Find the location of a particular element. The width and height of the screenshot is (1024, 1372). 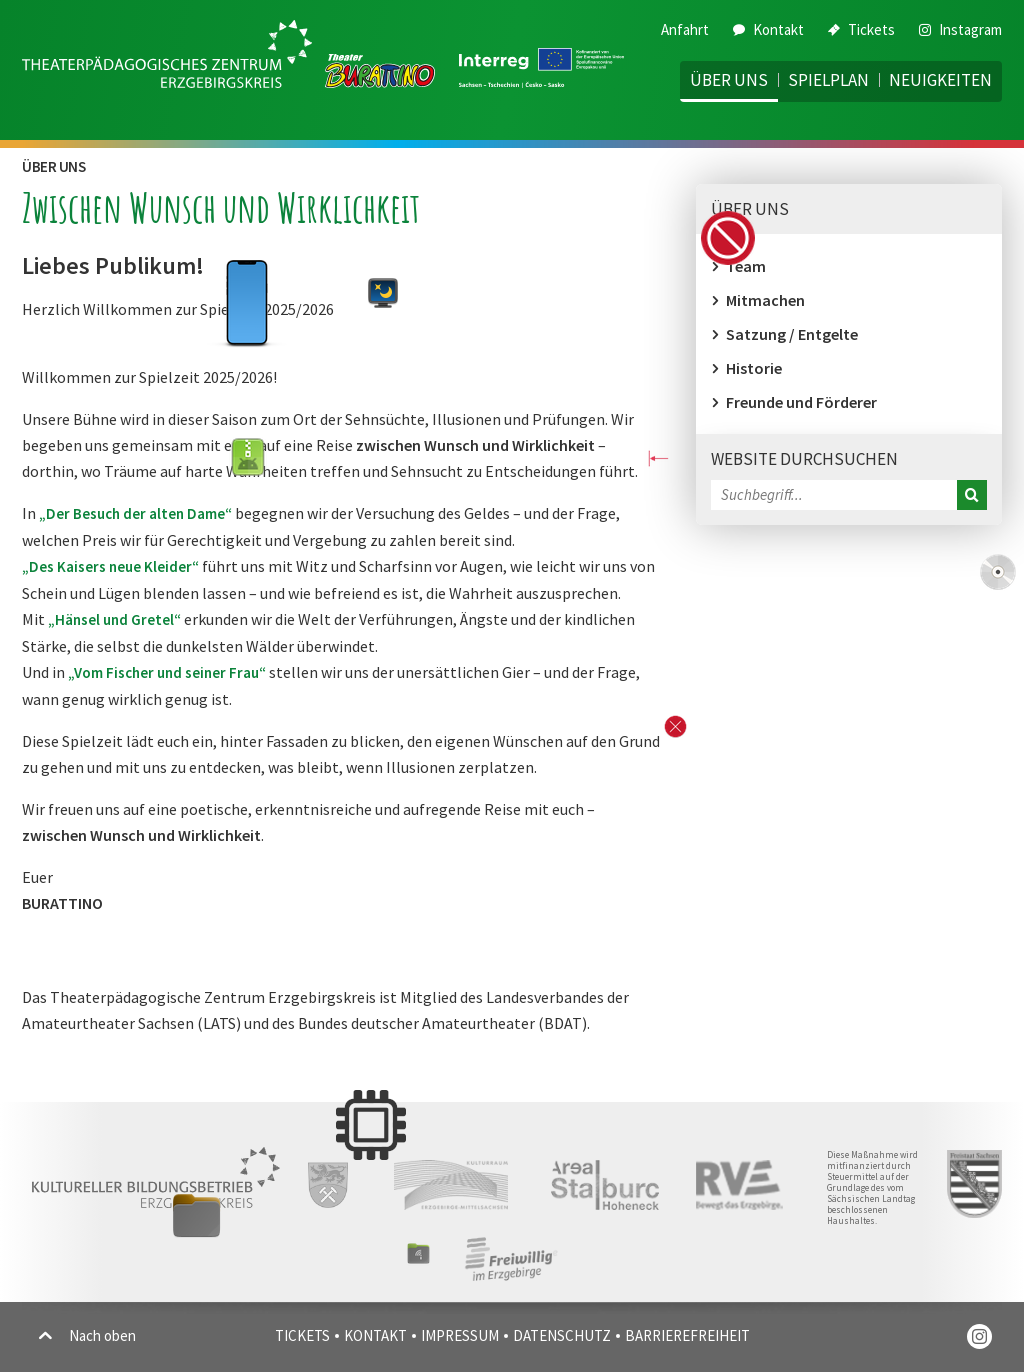

access hardware or processor settings is located at coordinates (371, 1125).